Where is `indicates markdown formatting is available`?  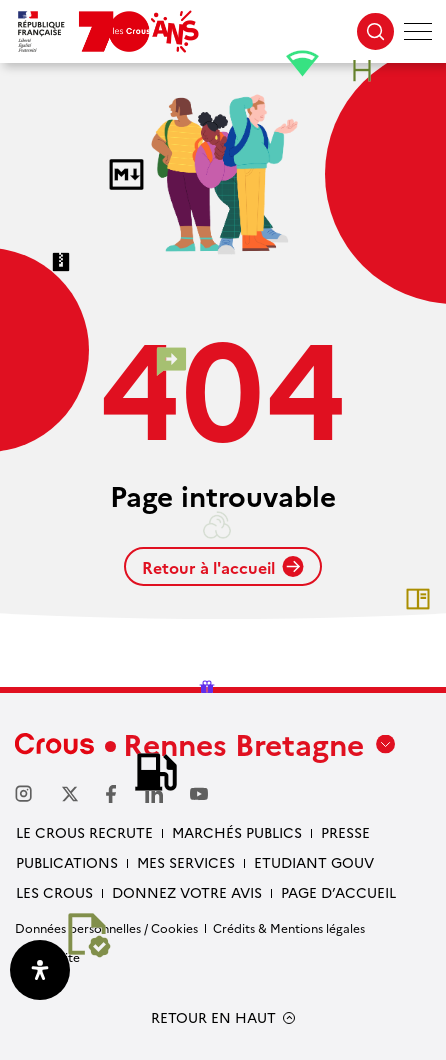
indicates markdown formatting is available is located at coordinates (126, 174).